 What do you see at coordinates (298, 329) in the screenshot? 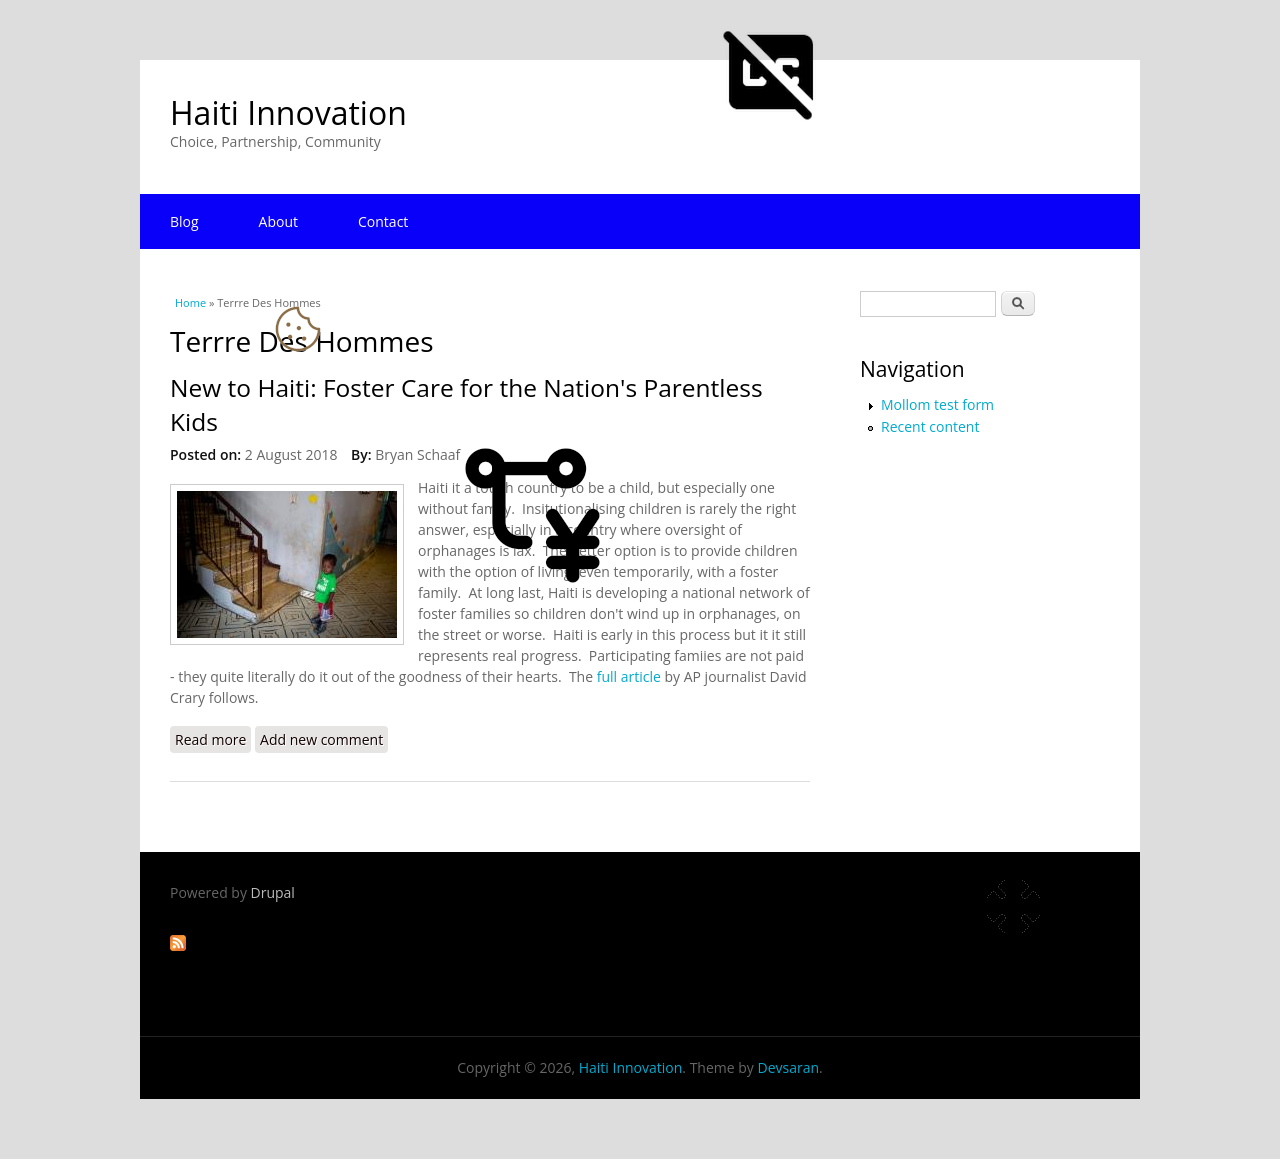
I see `manage cookie preferences and privacy settings` at bounding box center [298, 329].